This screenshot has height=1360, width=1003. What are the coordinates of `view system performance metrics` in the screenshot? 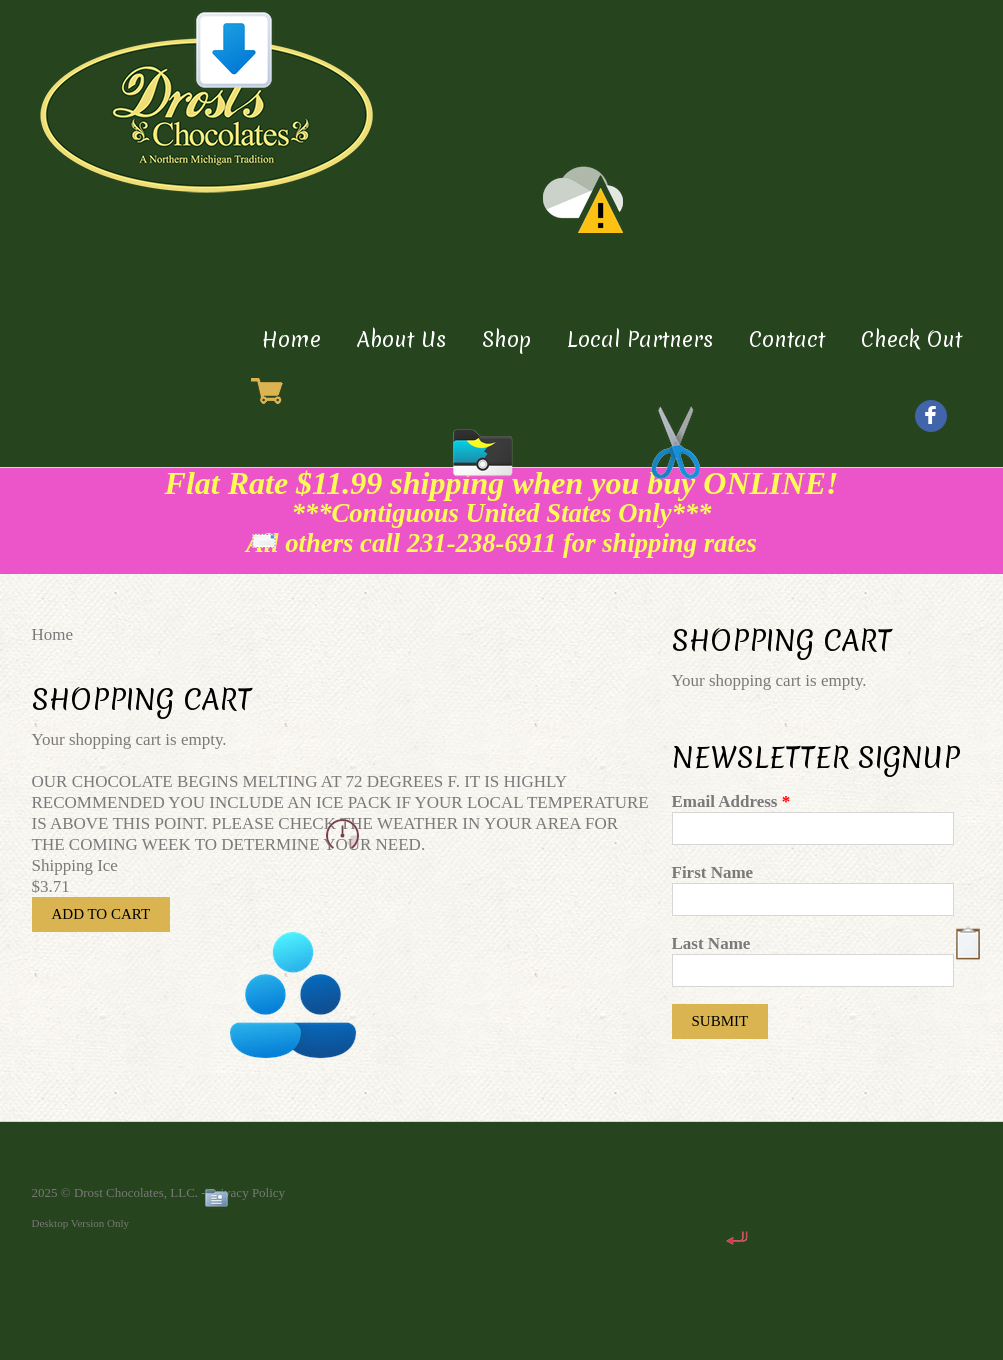 It's located at (342, 833).